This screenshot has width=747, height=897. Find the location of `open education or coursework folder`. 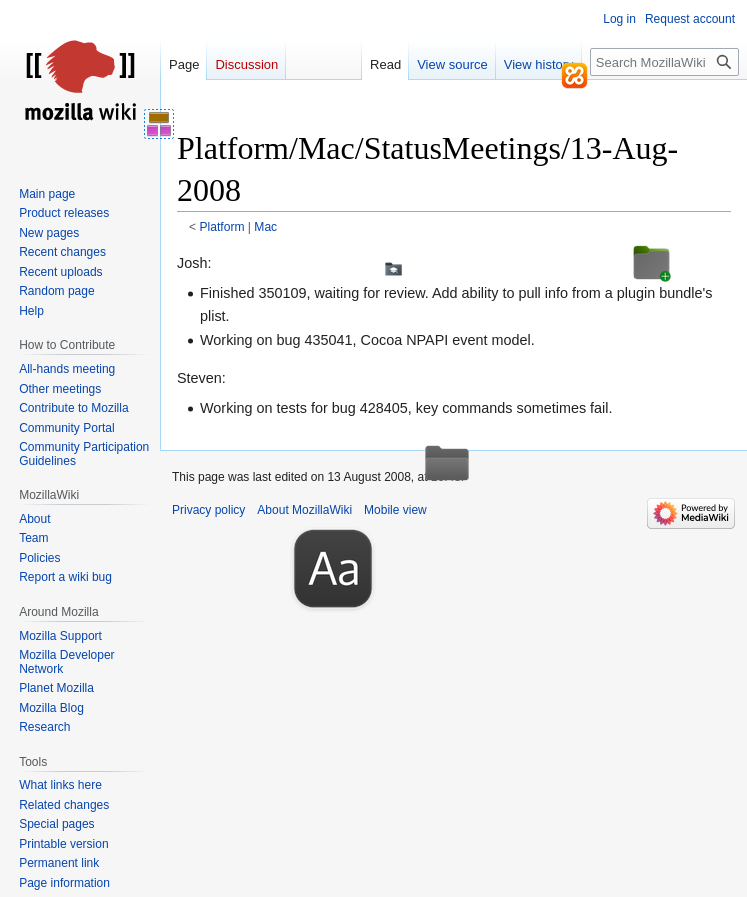

open education or coursework folder is located at coordinates (393, 269).